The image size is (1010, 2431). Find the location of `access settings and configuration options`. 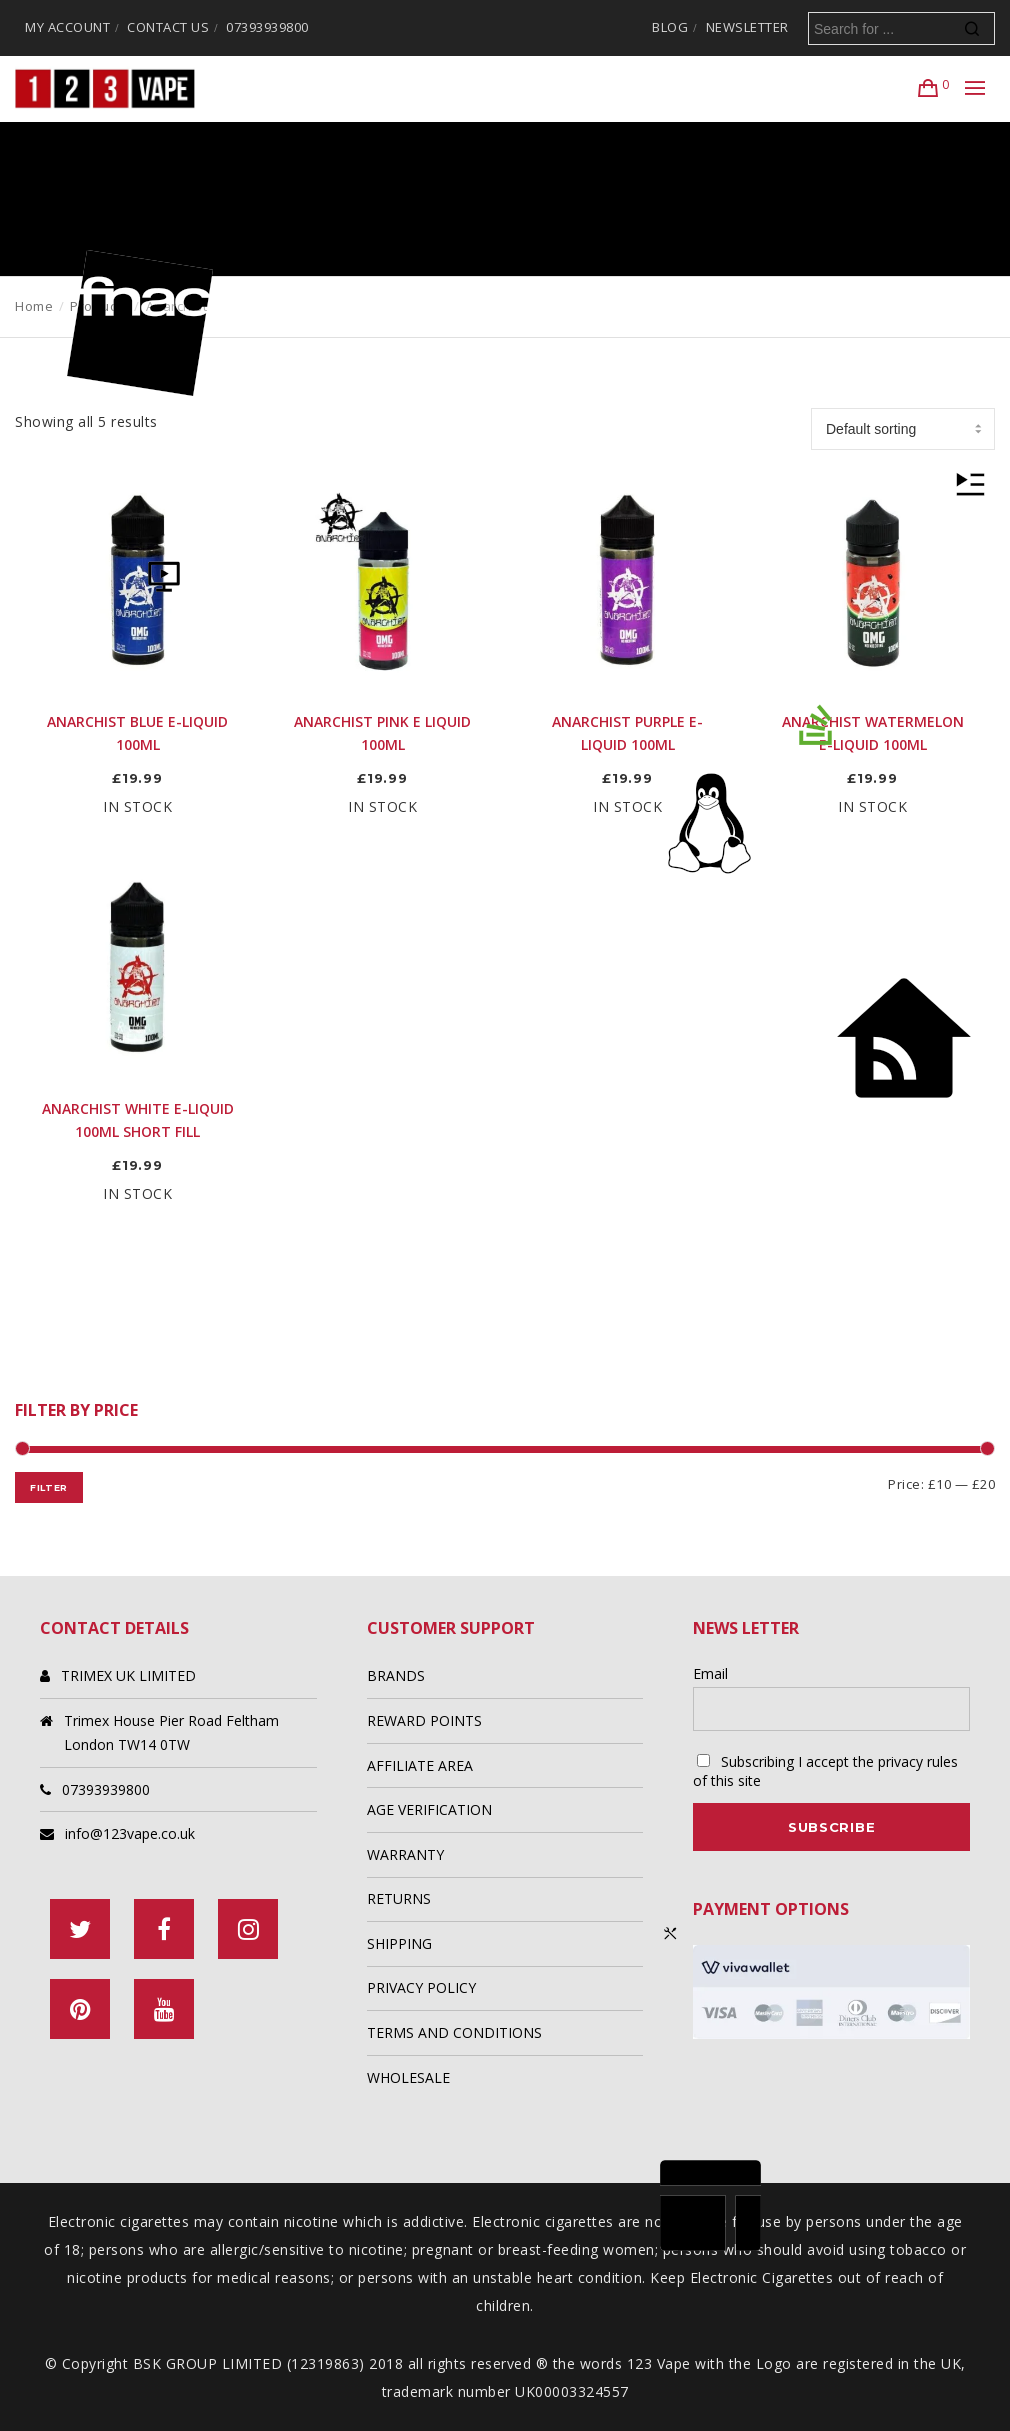

access settings and configuration options is located at coordinates (670, 1933).